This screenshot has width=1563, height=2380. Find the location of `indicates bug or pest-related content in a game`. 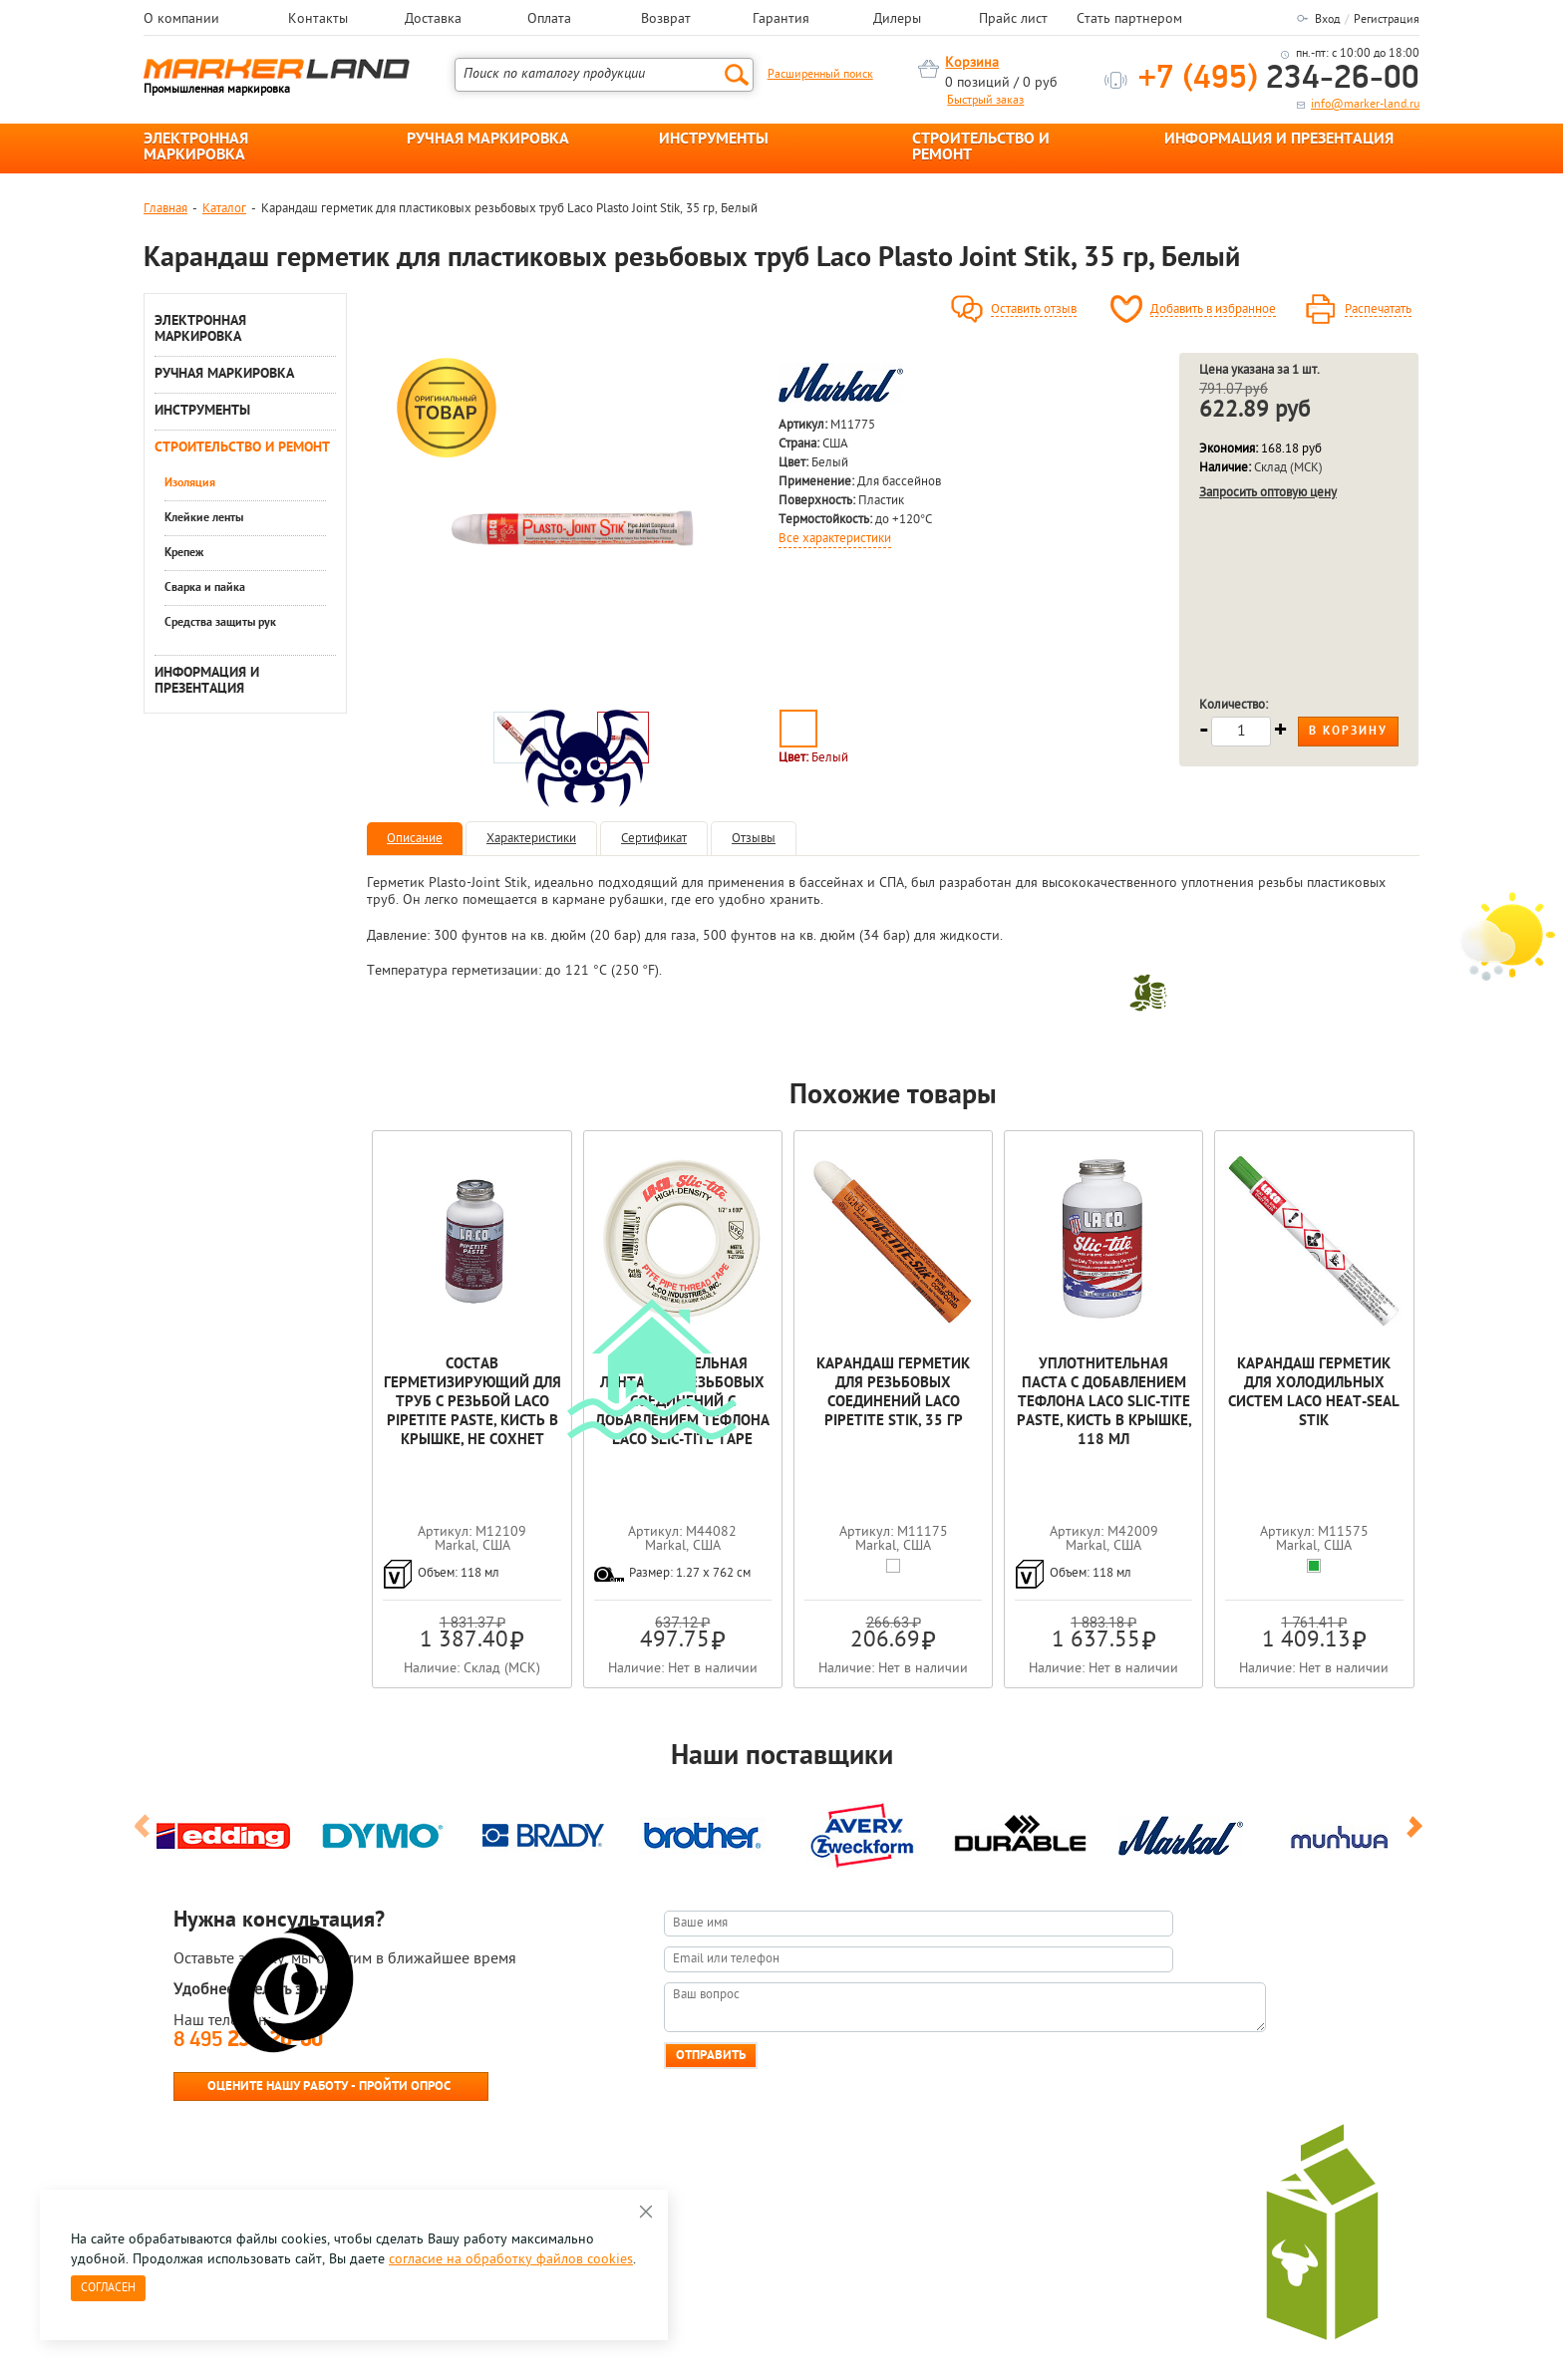

indicates bug or pest-related content in a game is located at coordinates (584, 760).